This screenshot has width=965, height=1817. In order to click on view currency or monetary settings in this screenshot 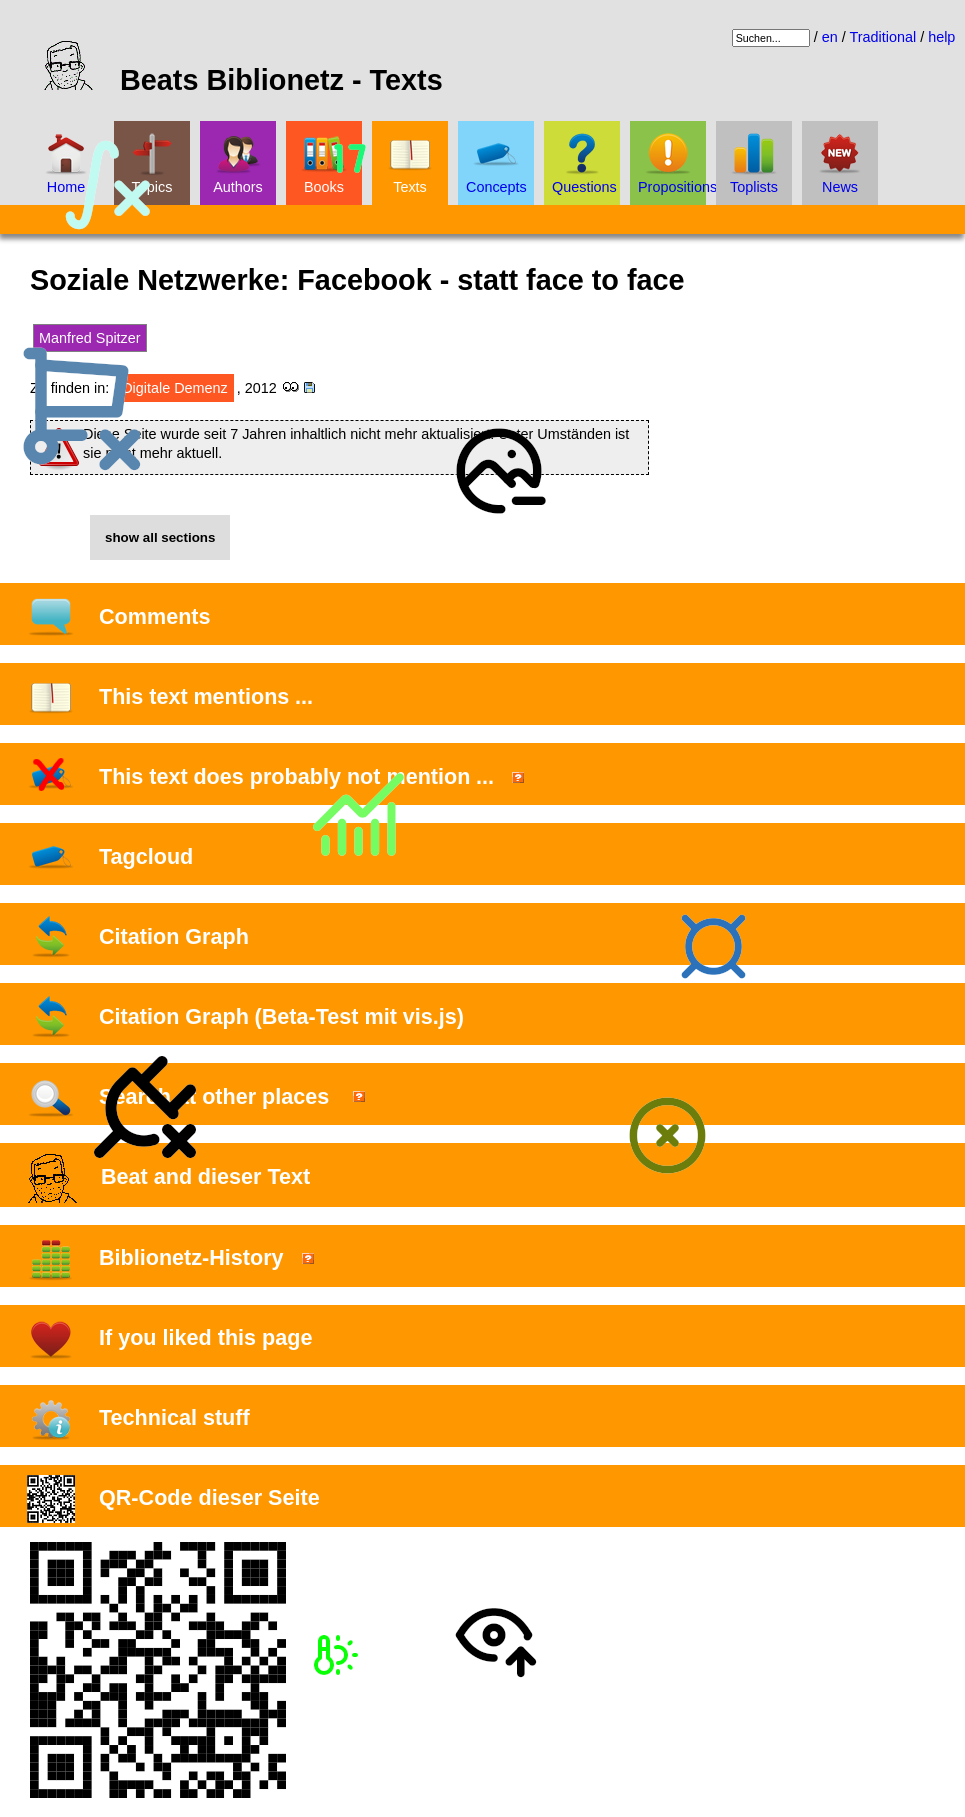, I will do `click(713, 946)`.